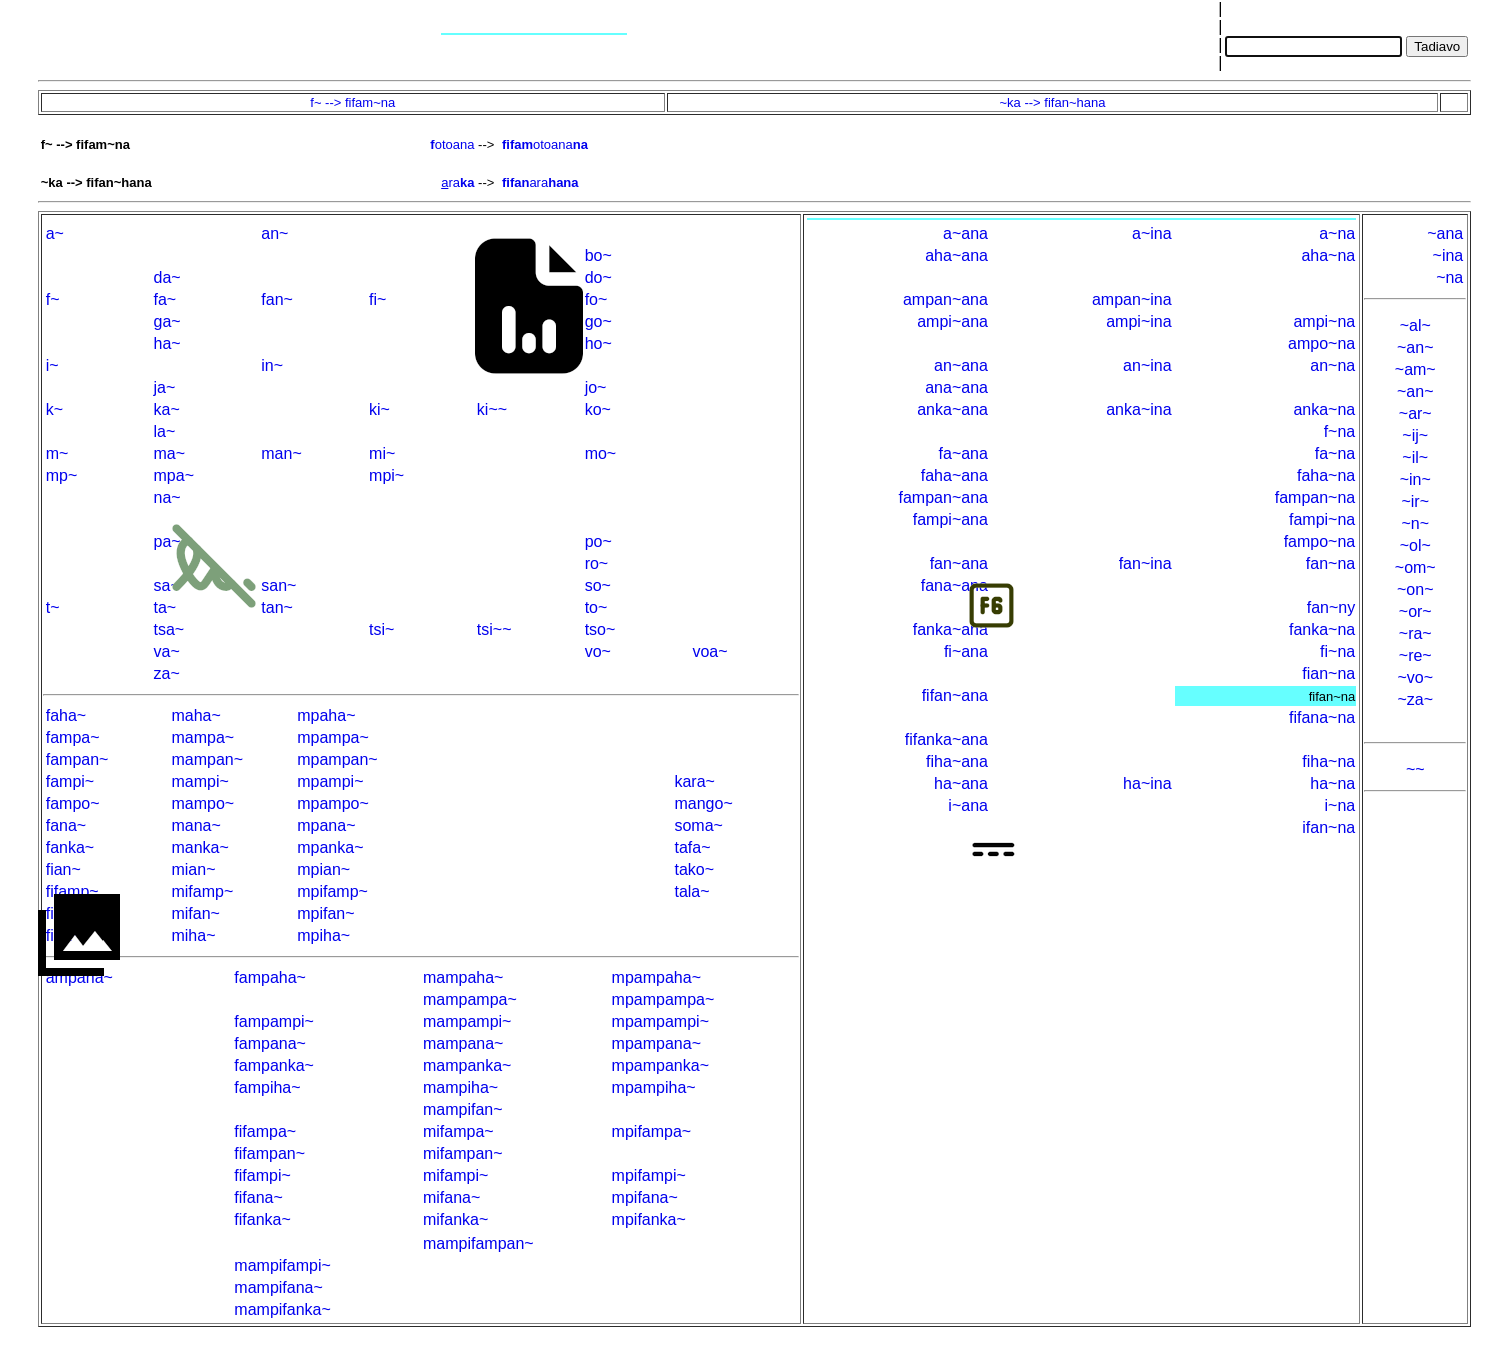 The height and width of the screenshot is (1346, 1509). I want to click on press F6 keyboard shortcut, so click(991, 605).